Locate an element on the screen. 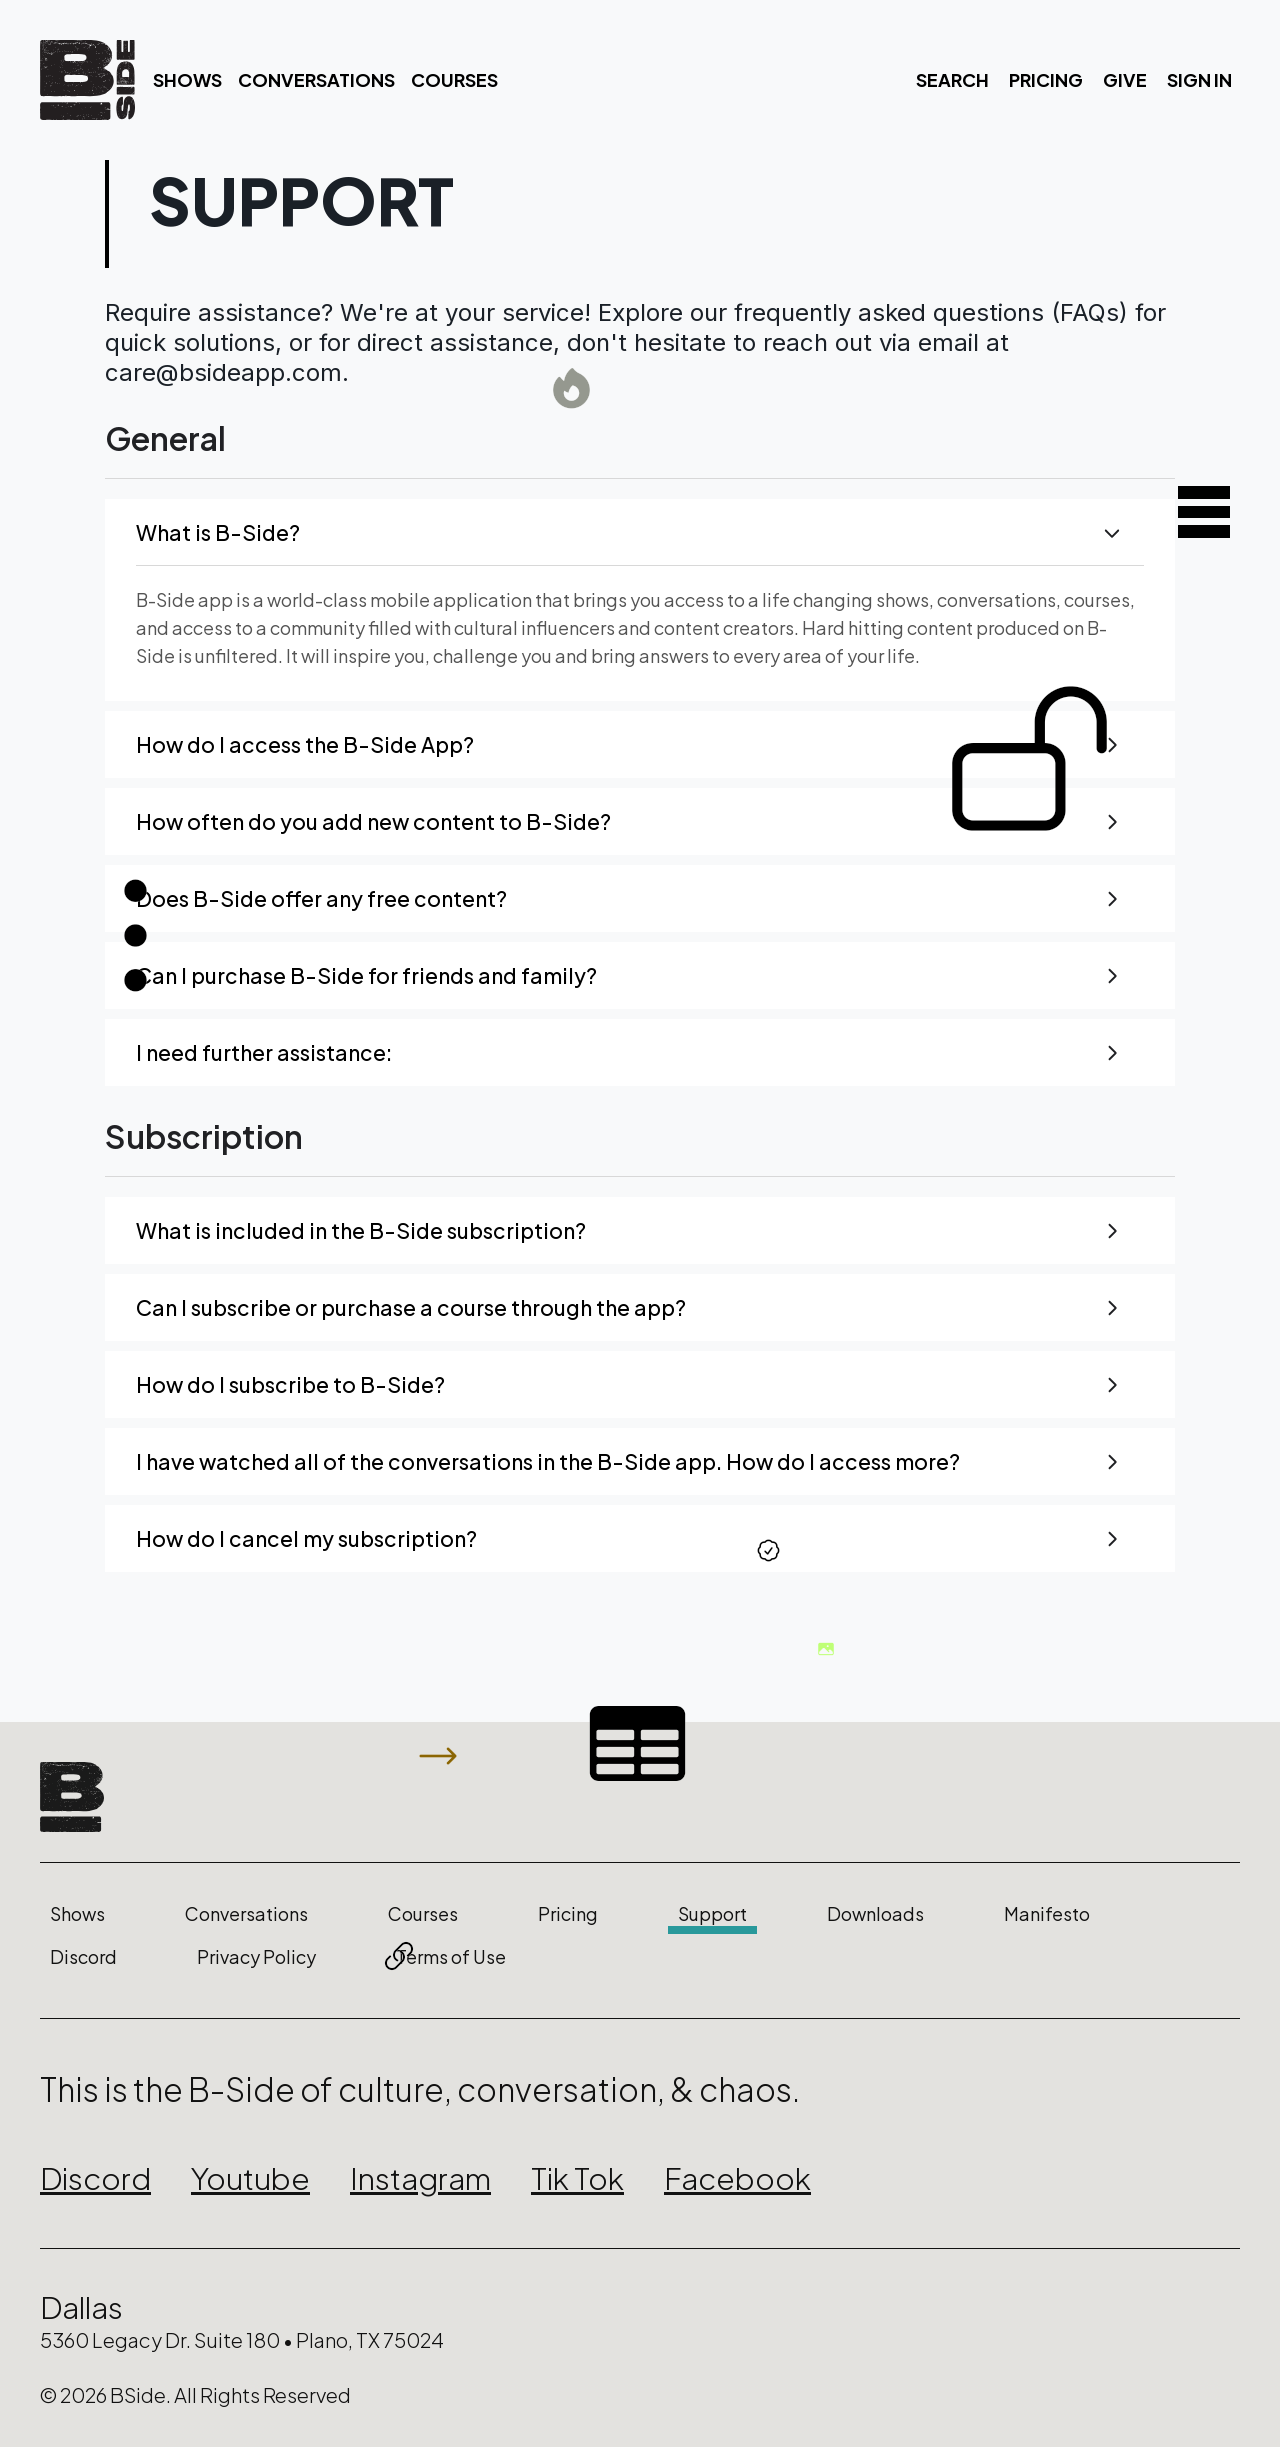  view data in row format is located at coordinates (1204, 512).